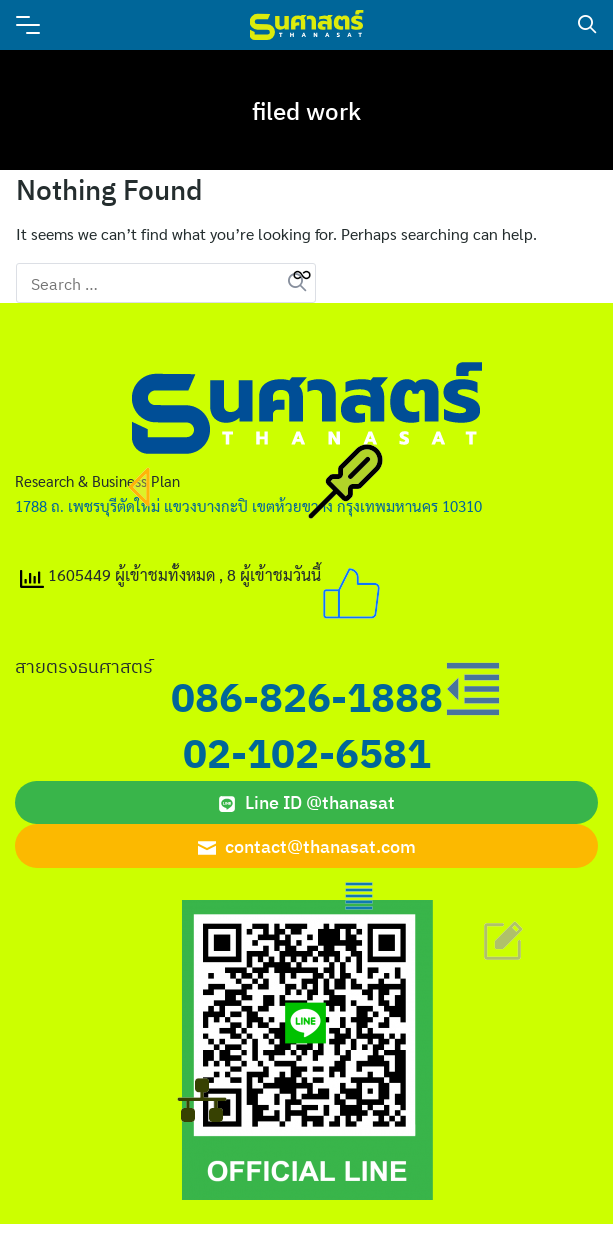 The image size is (613, 1240). I want to click on like or approve content, so click(351, 596).